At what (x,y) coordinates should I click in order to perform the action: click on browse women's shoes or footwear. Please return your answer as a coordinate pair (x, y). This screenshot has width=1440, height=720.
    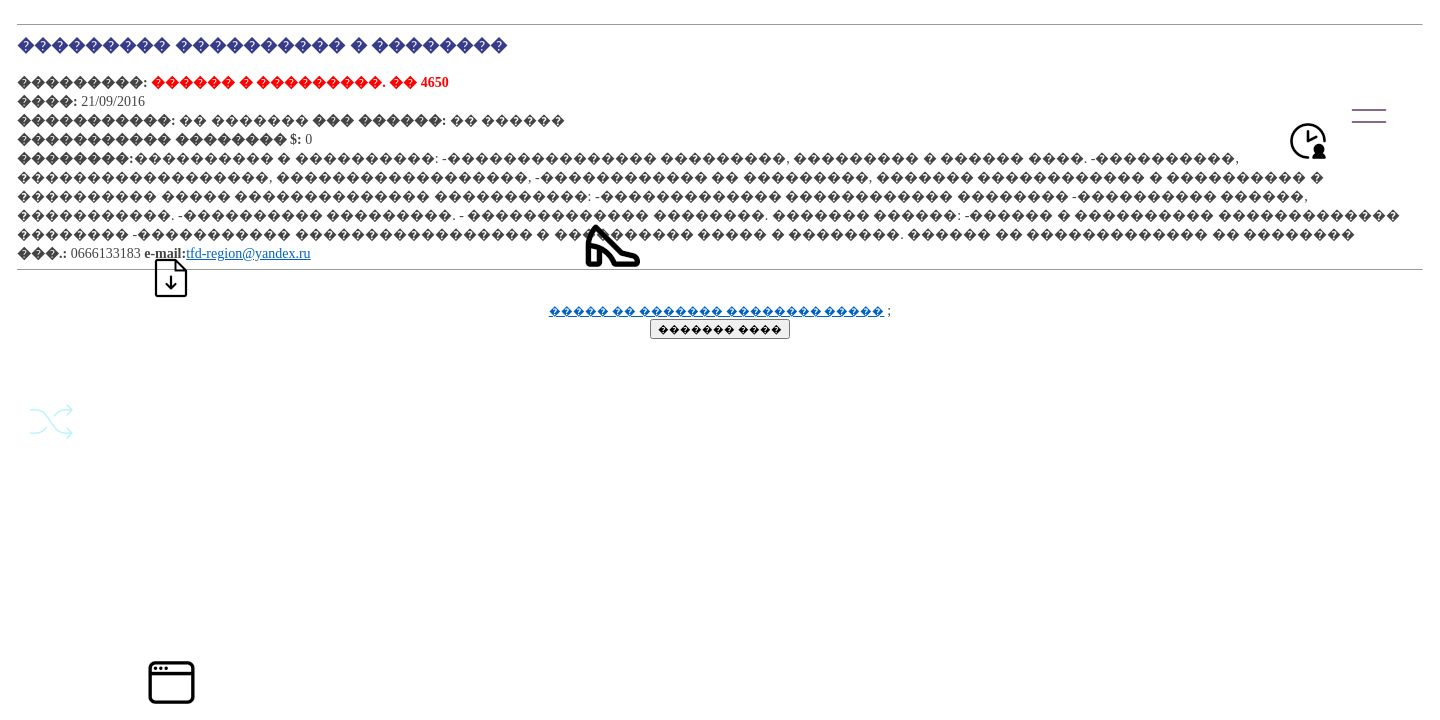
    Looking at the image, I should click on (610, 247).